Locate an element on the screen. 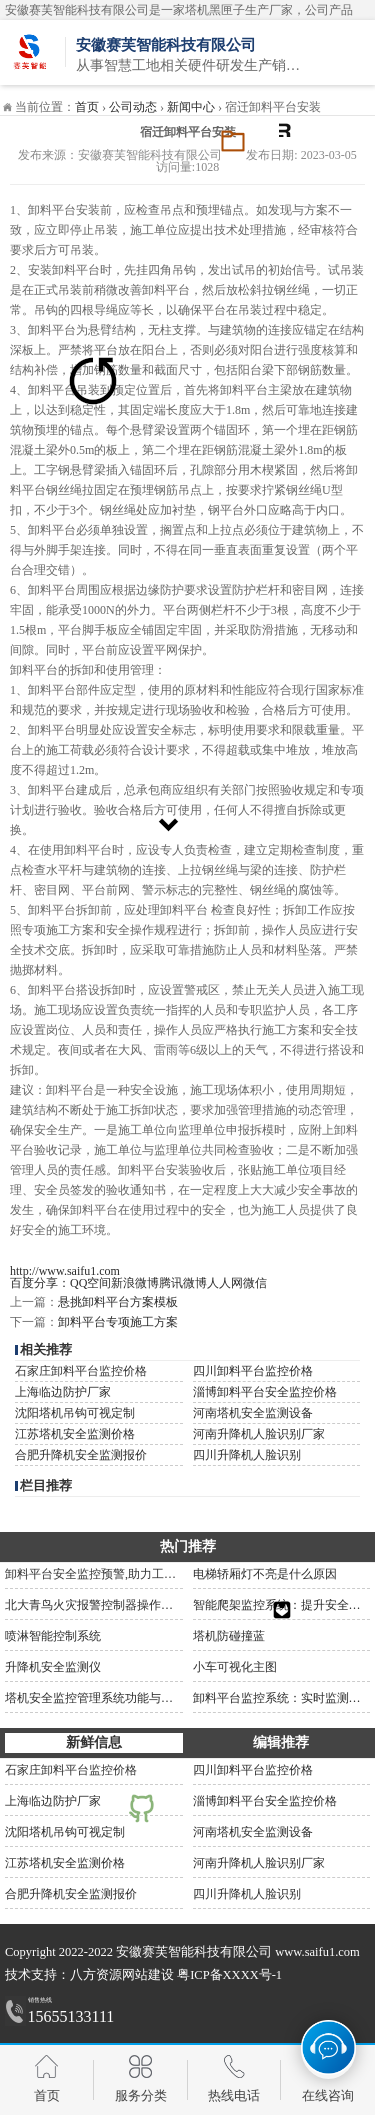  open GitLab repository is located at coordinates (282, 1610).